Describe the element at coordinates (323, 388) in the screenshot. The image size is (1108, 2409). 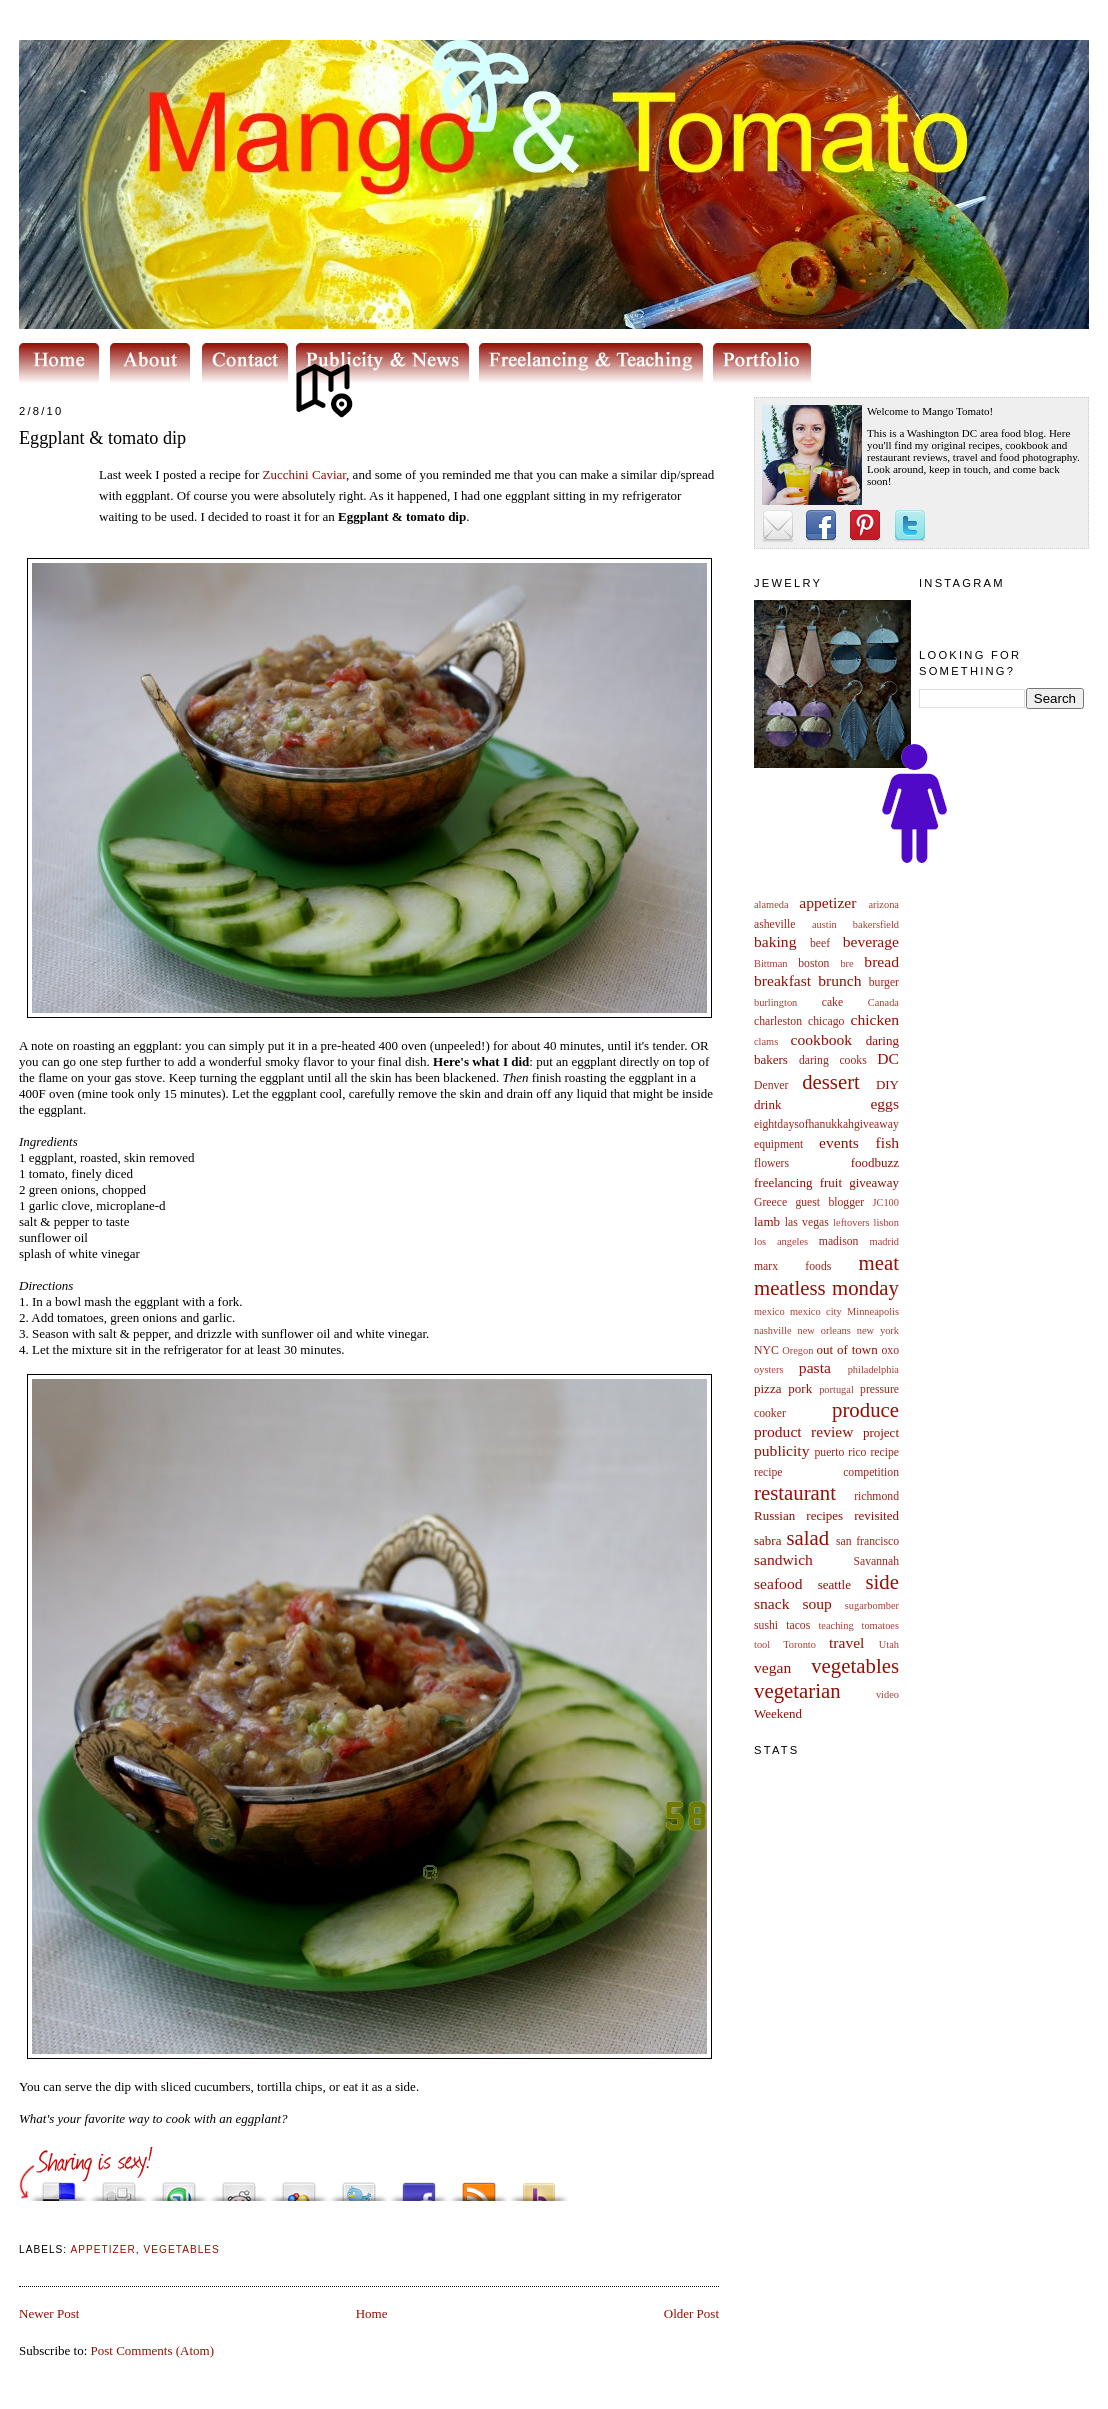
I see `view map or navigation` at that location.